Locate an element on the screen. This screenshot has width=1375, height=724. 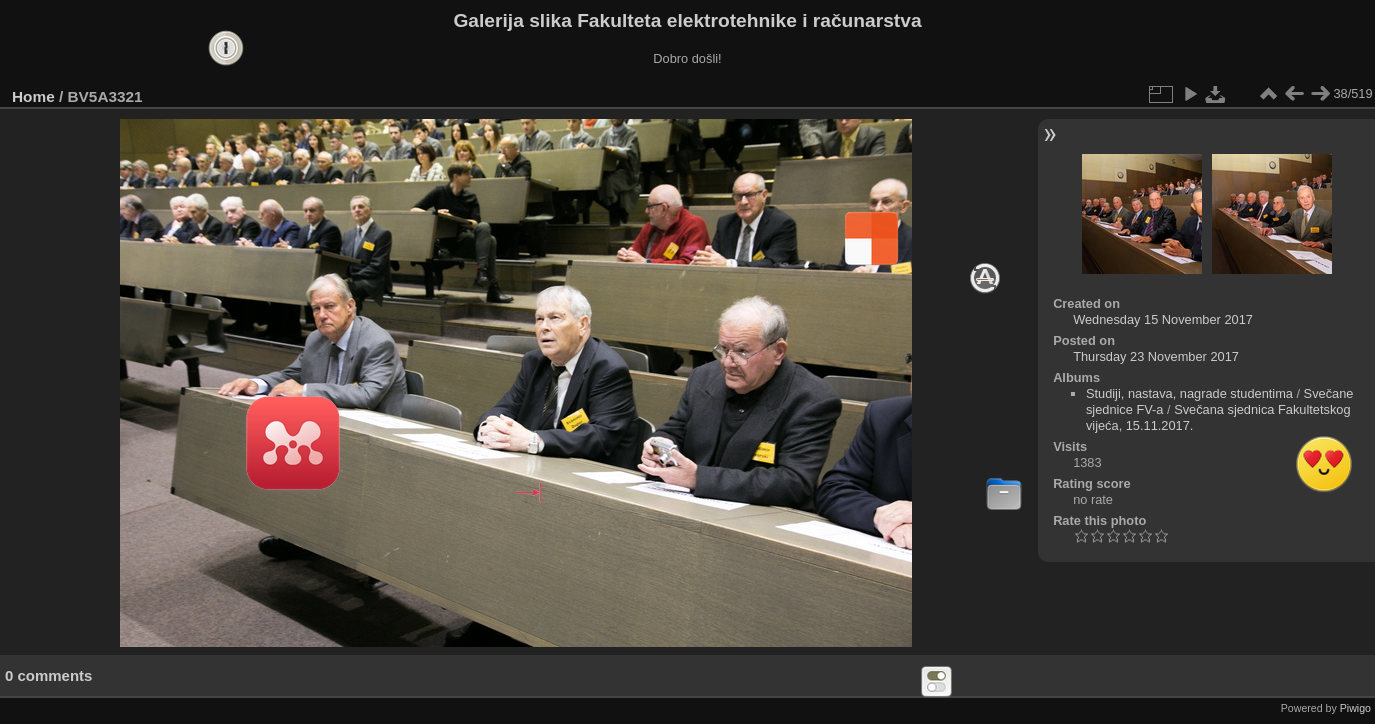
open the Socialize app is located at coordinates (1324, 464).